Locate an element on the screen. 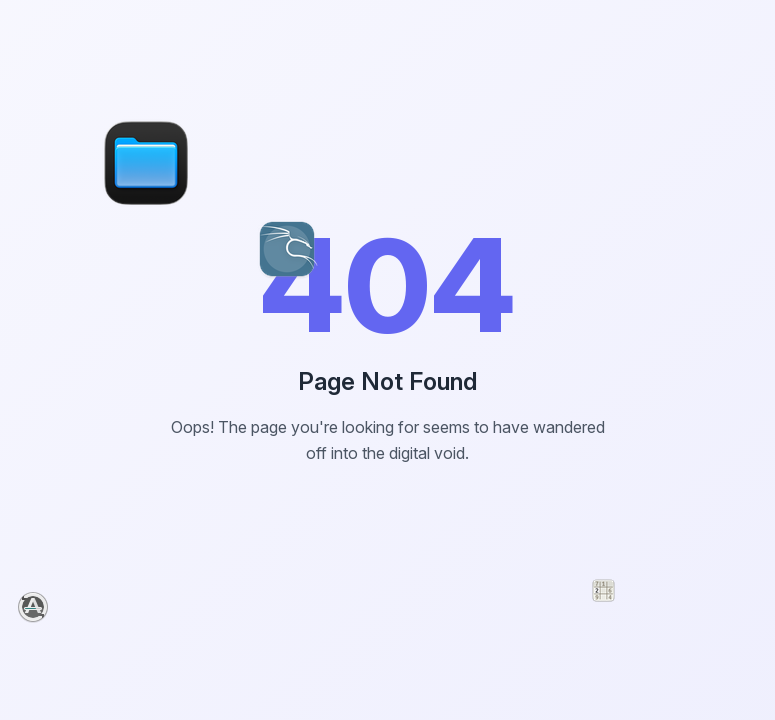 The image size is (775, 720). launch kali linux application is located at coordinates (287, 249).